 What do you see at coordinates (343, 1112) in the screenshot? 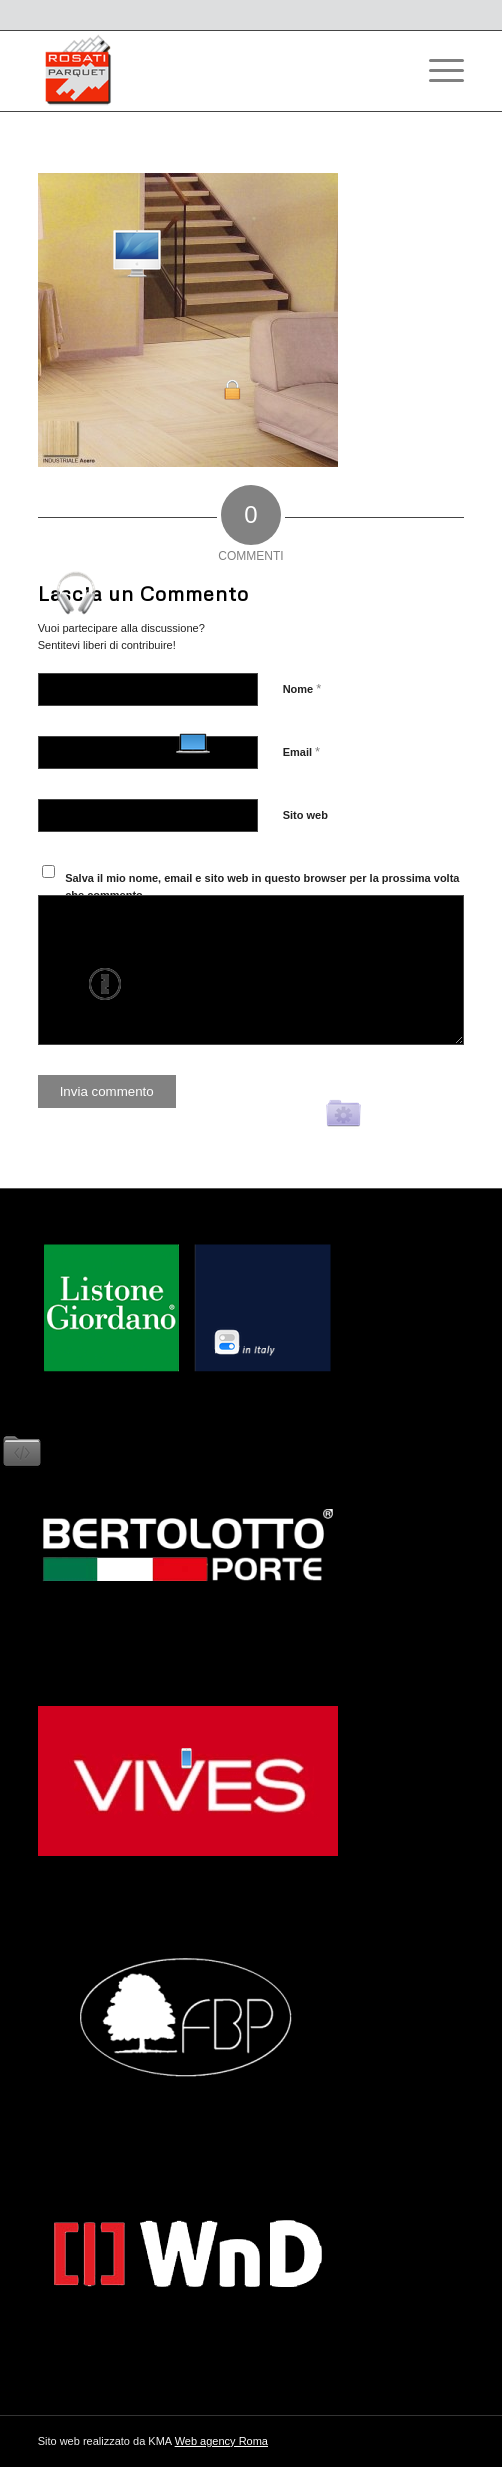
I see `access system settings or preferences folder` at bounding box center [343, 1112].